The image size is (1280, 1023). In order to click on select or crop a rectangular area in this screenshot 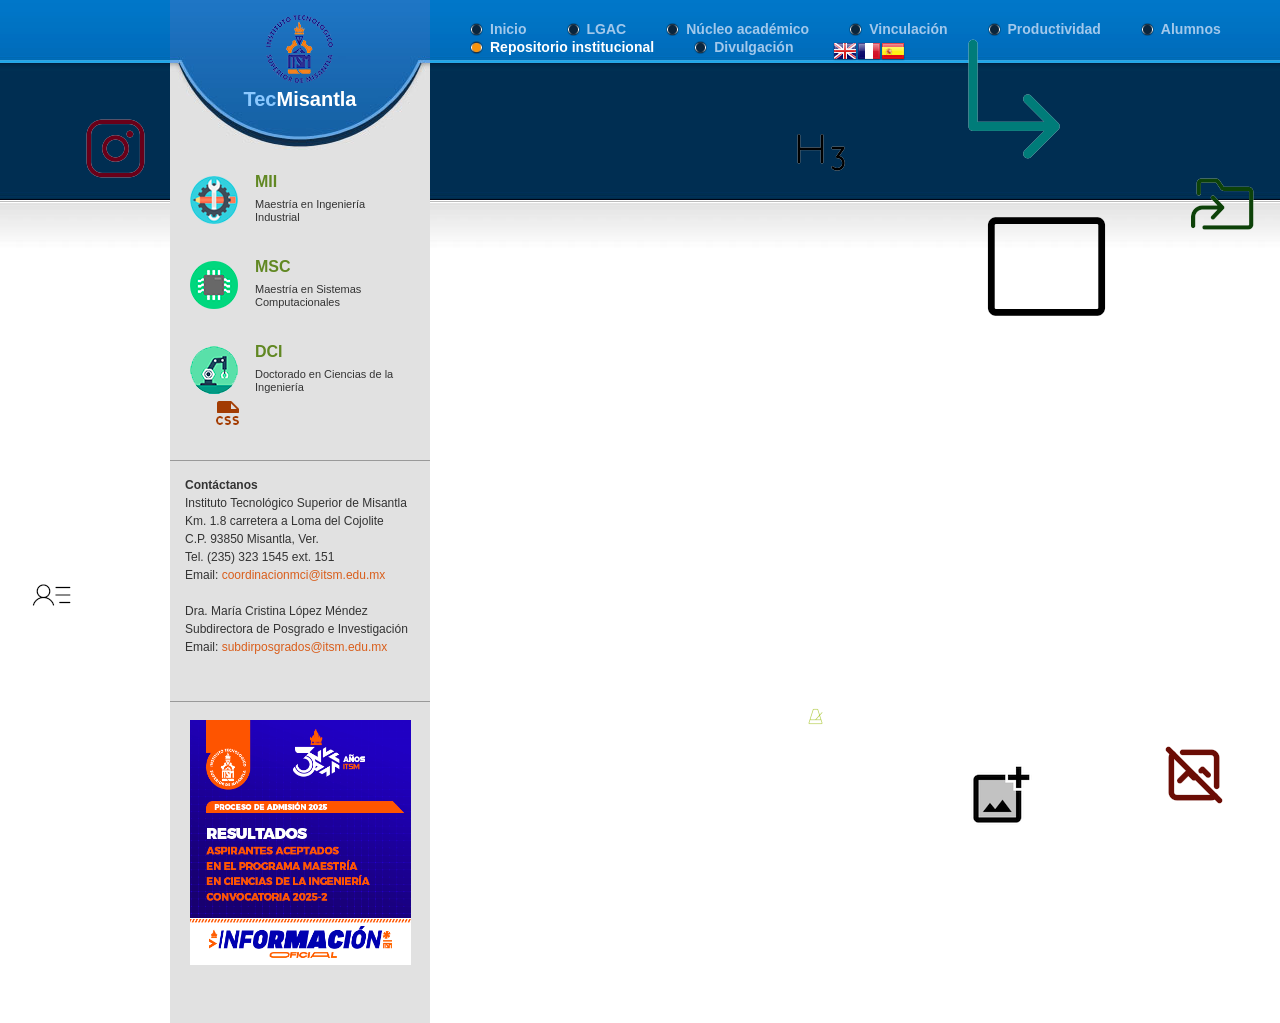, I will do `click(1046, 266)`.